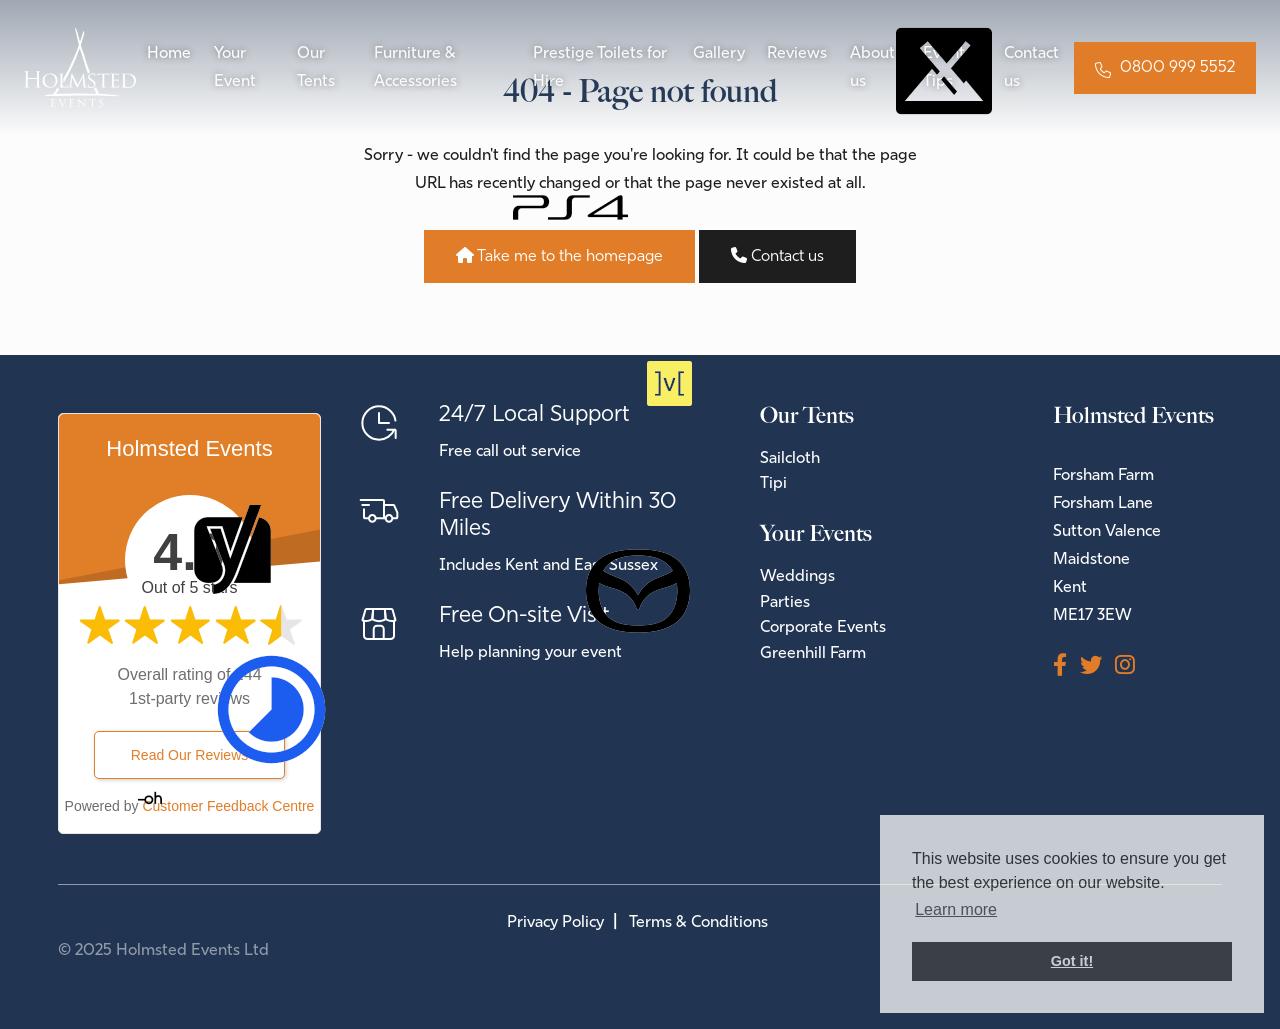  What do you see at coordinates (944, 71) in the screenshot?
I see `MX Linux operating system logo` at bounding box center [944, 71].